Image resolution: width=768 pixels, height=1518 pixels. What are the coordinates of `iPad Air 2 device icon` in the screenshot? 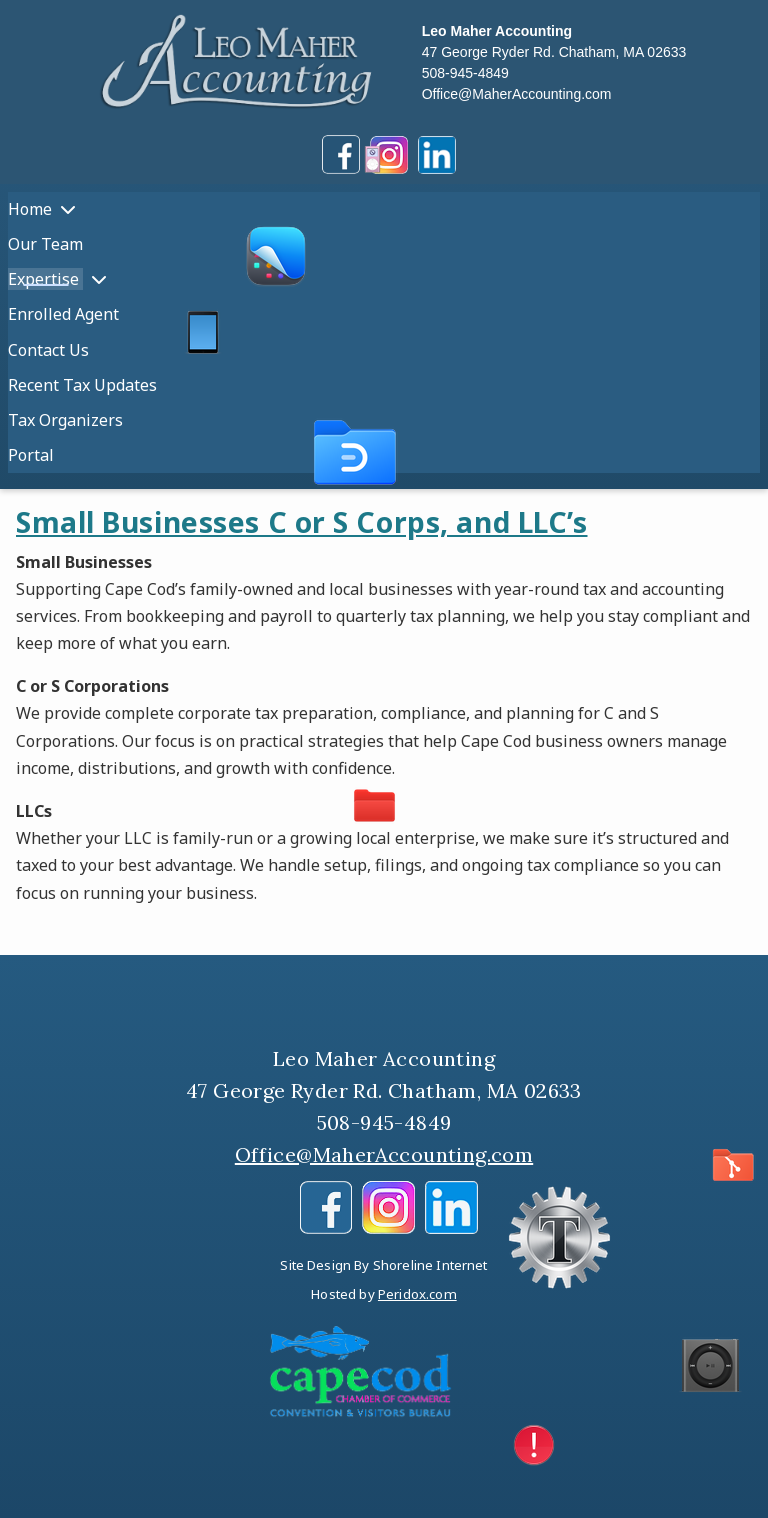 It's located at (203, 332).